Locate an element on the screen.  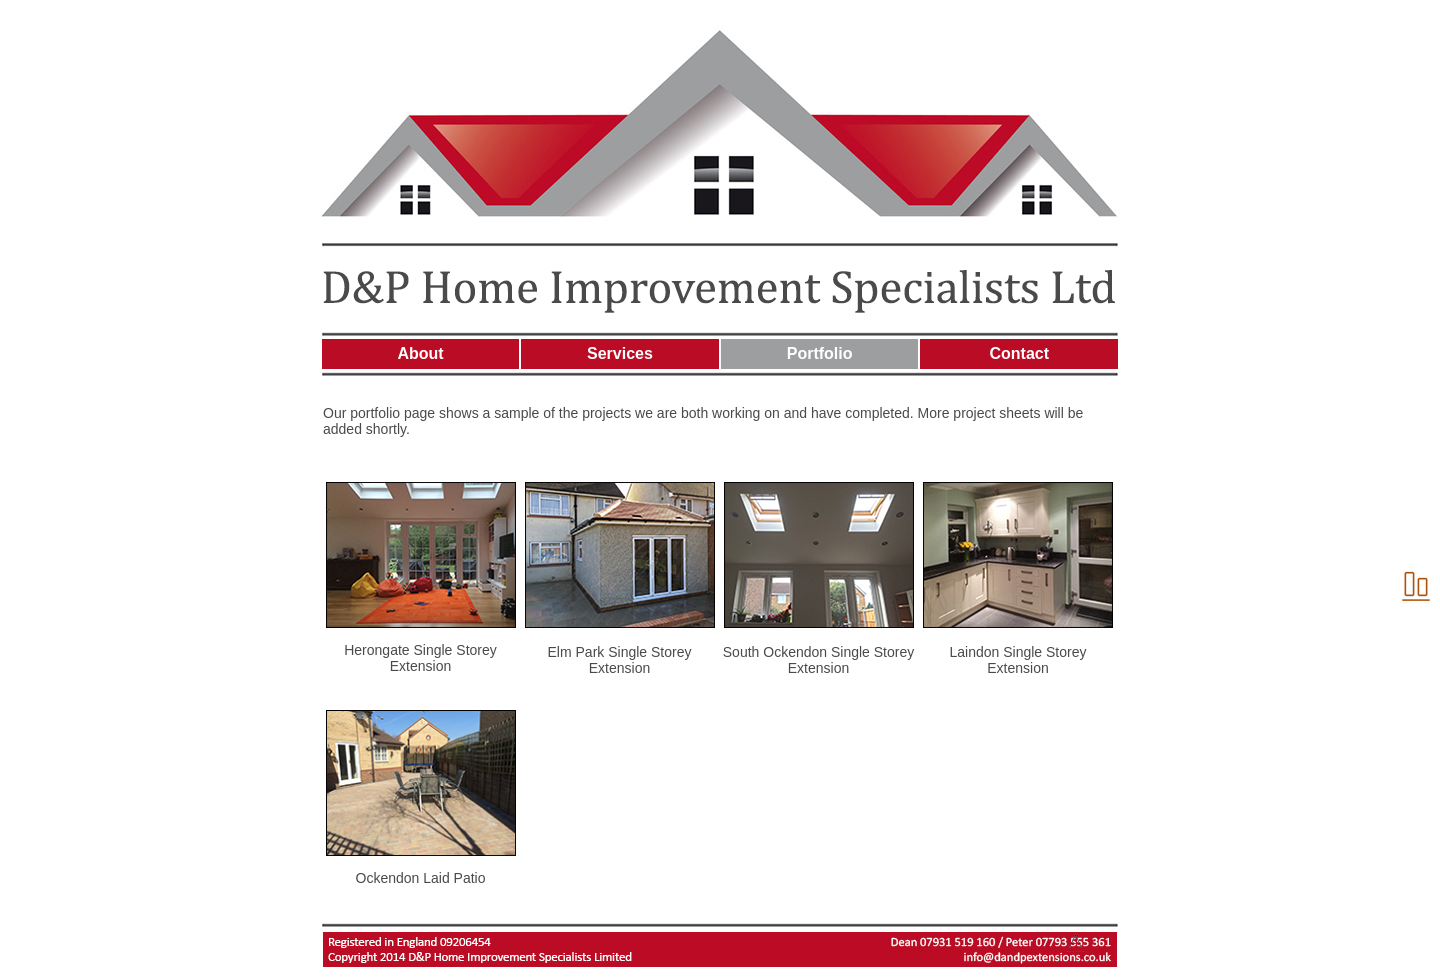
apply underline formatting to text is located at coordinates (1075, 943).